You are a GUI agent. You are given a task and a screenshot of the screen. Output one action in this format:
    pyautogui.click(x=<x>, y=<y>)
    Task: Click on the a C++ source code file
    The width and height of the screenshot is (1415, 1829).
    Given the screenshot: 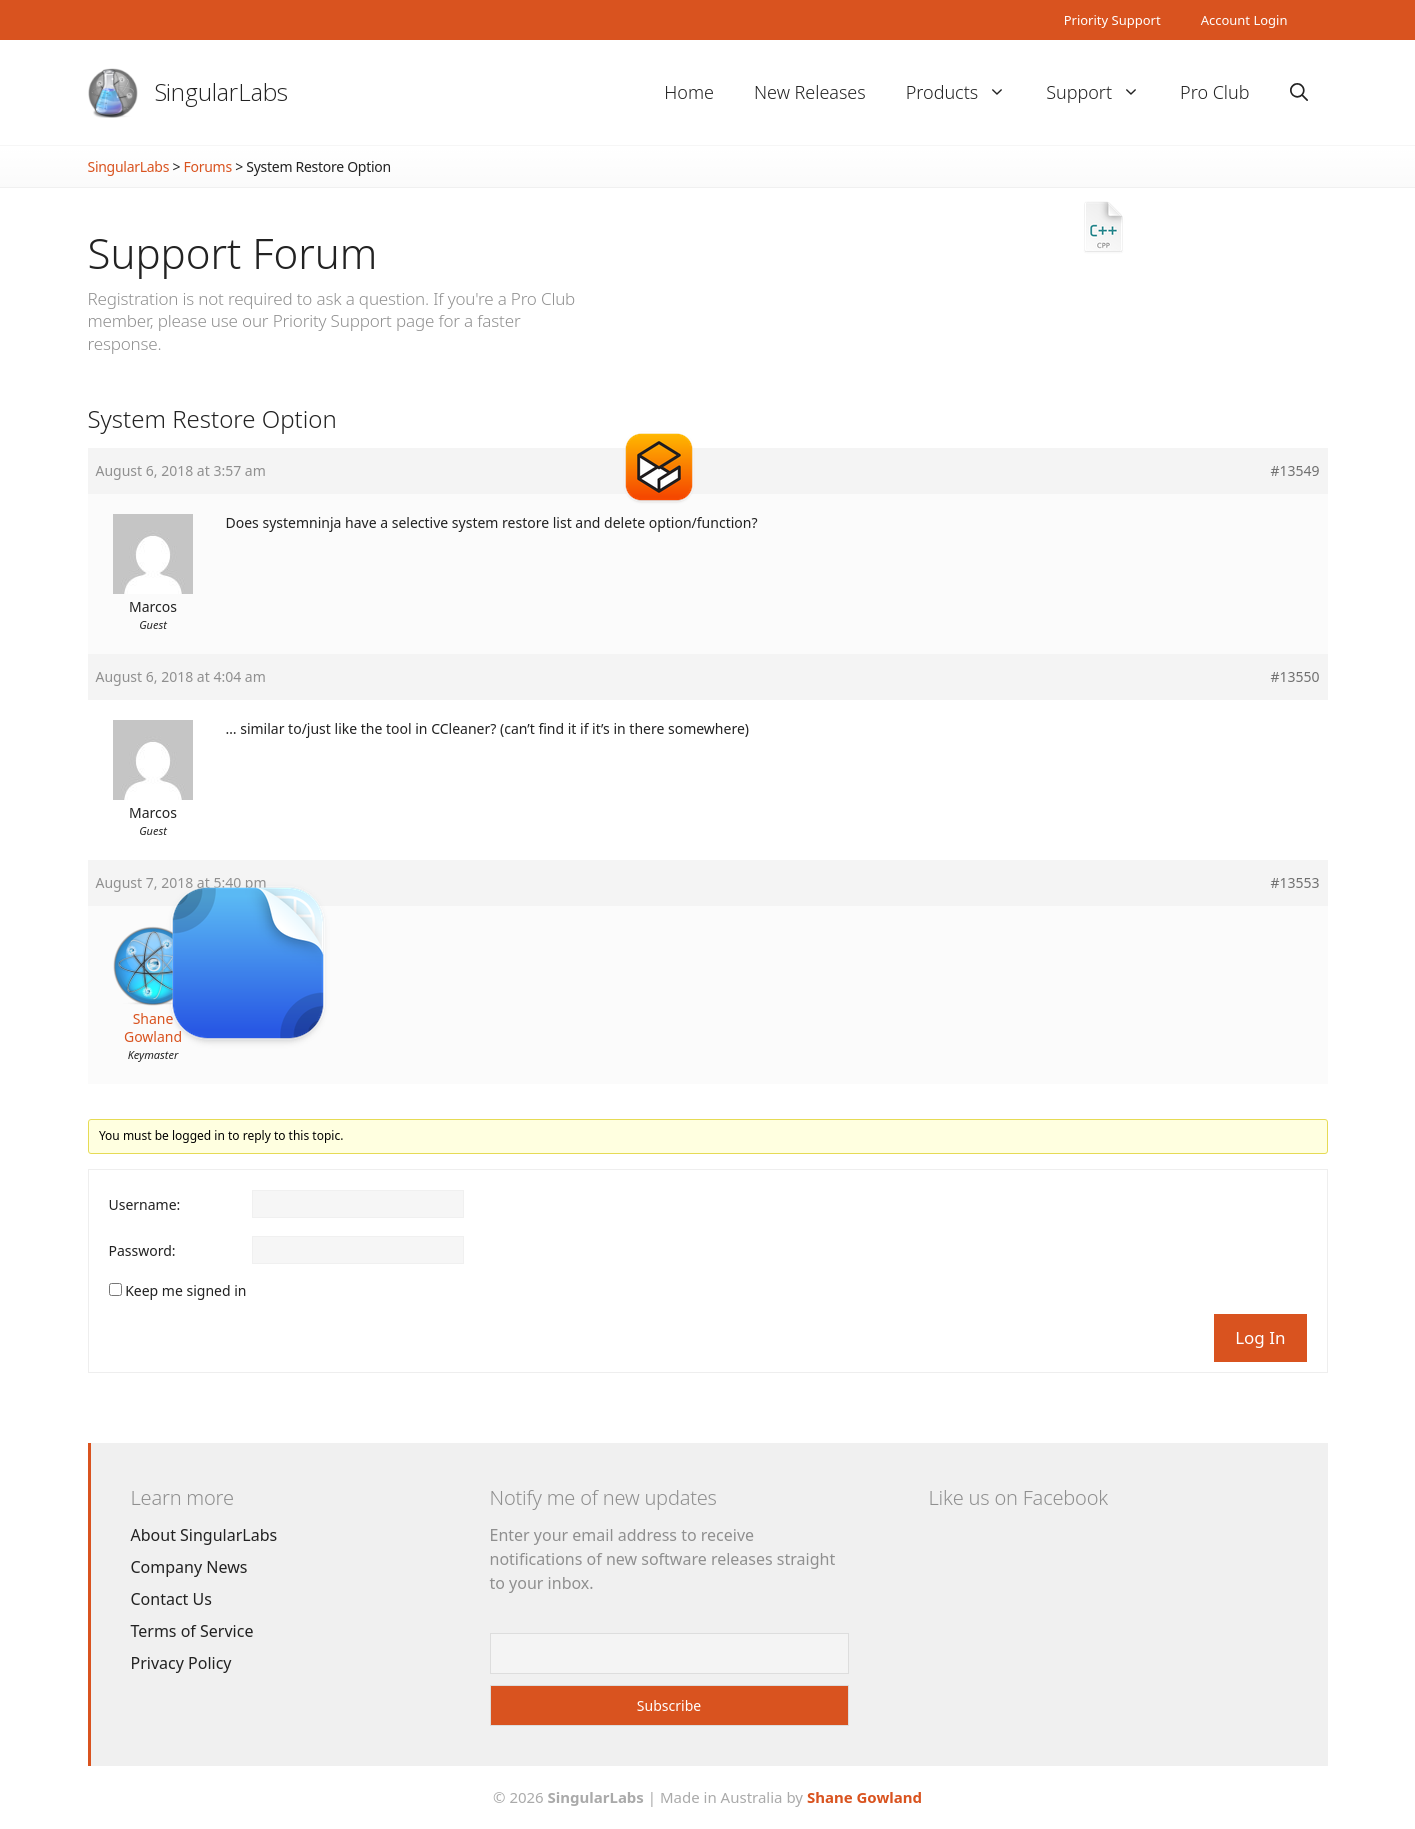 What is the action you would take?
    pyautogui.click(x=1103, y=227)
    